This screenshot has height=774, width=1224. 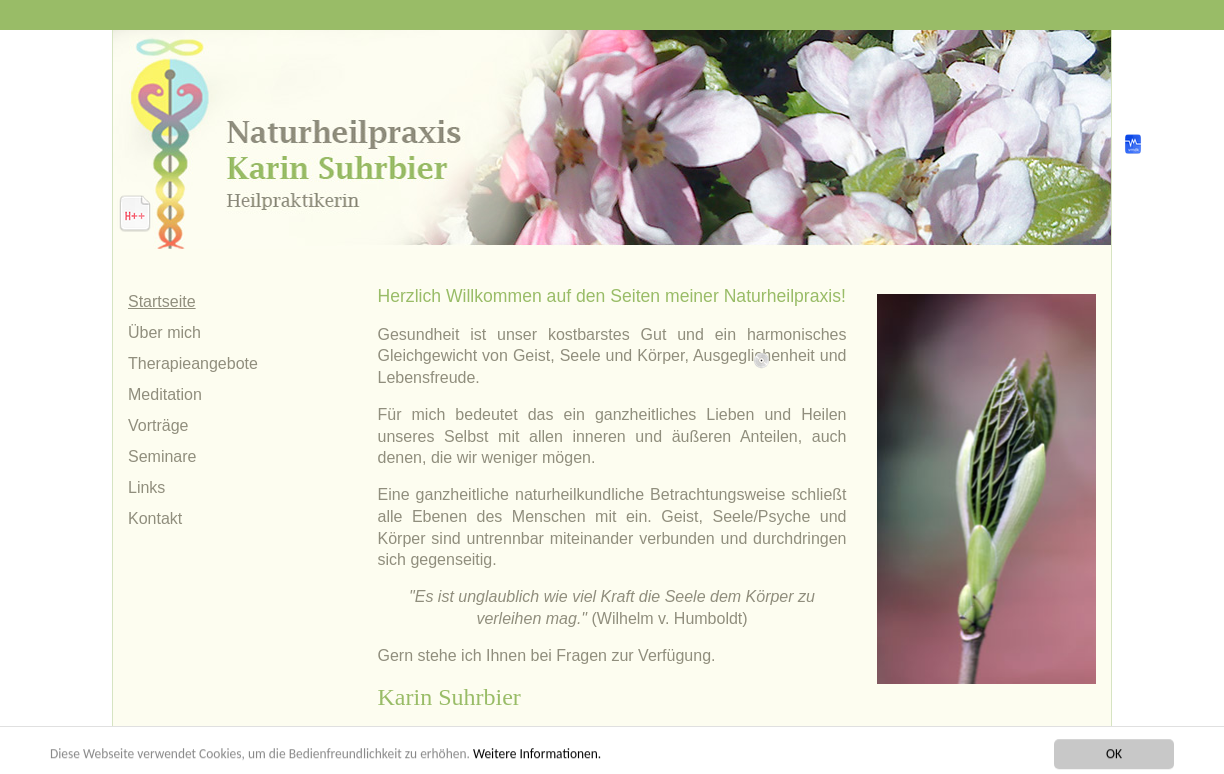 What do you see at coordinates (135, 213) in the screenshot?
I see `a C++ header file` at bounding box center [135, 213].